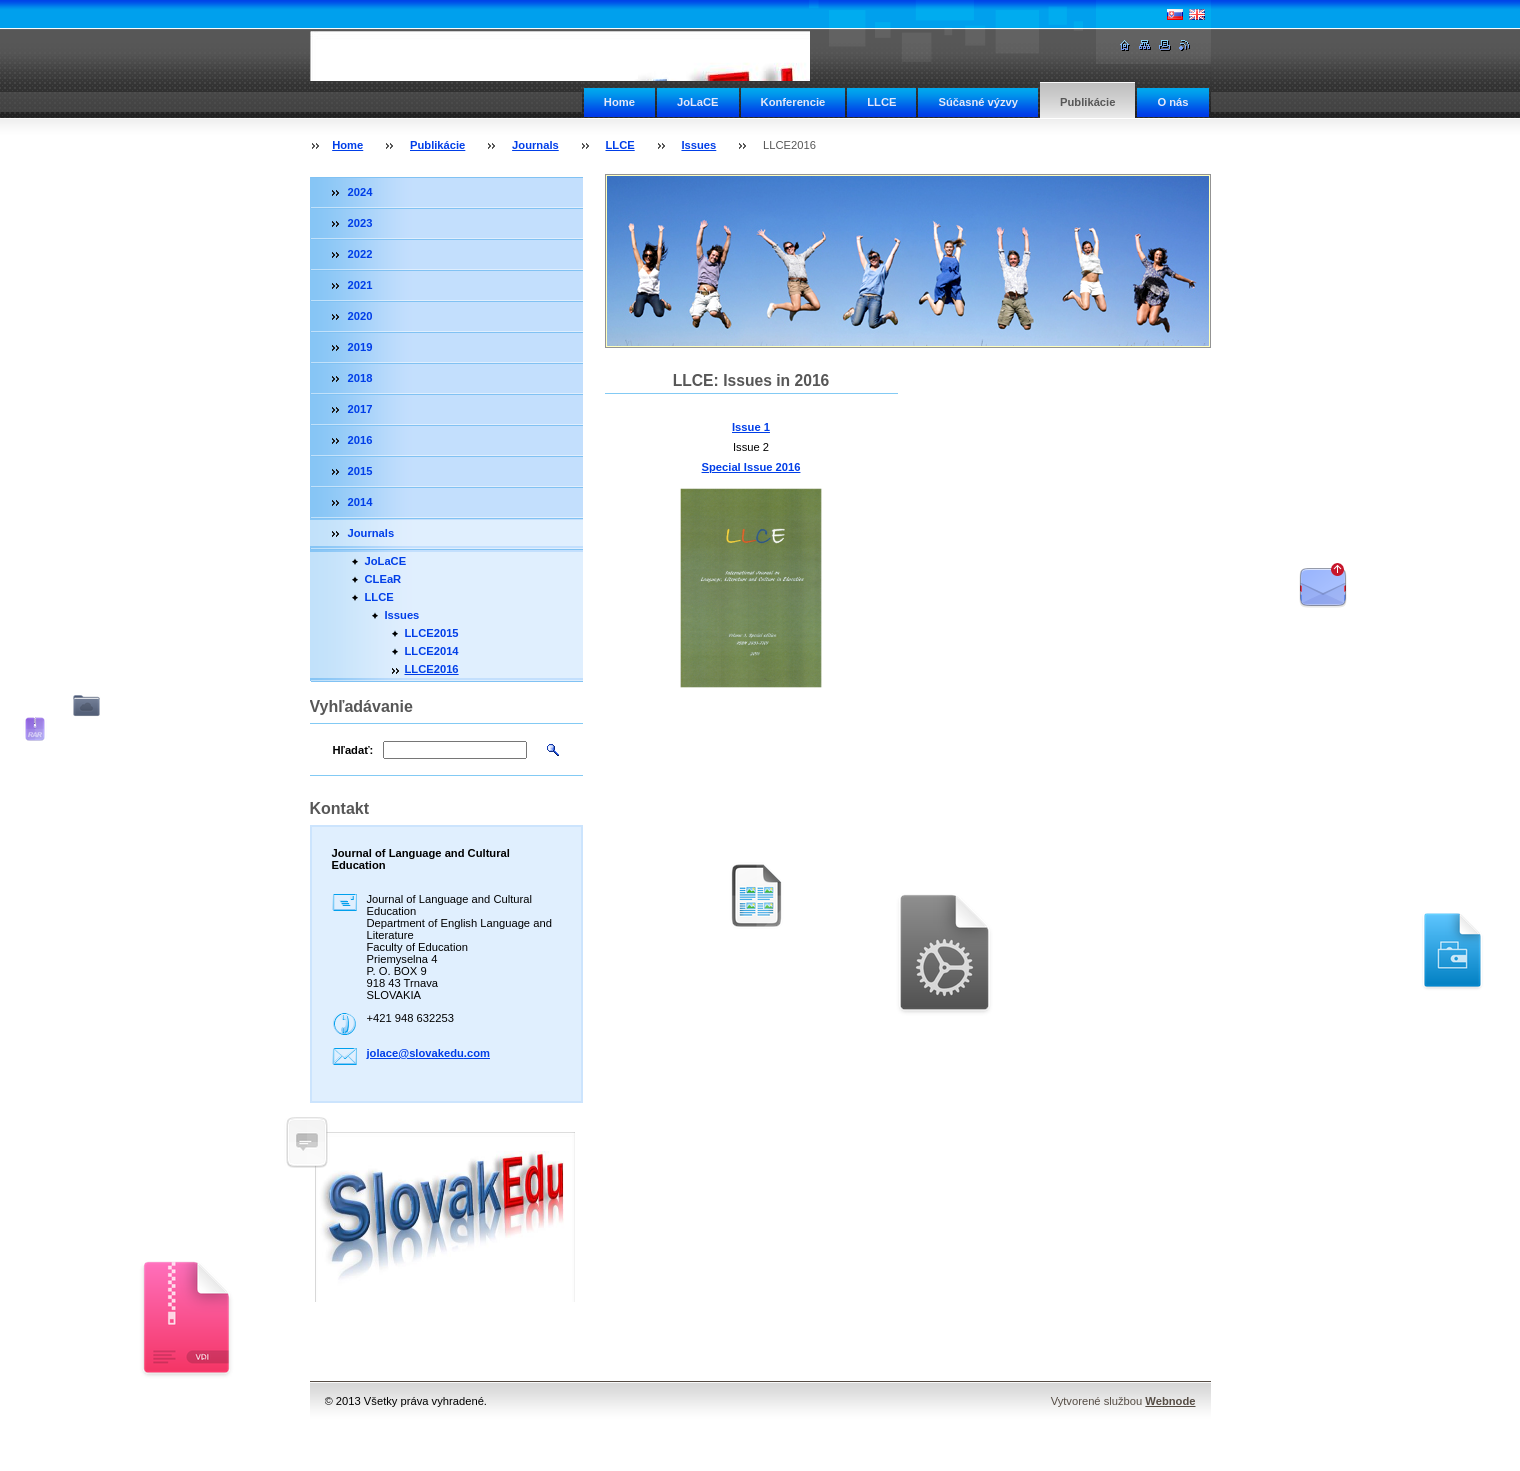  I want to click on a desktop application or executable file, so click(944, 954).